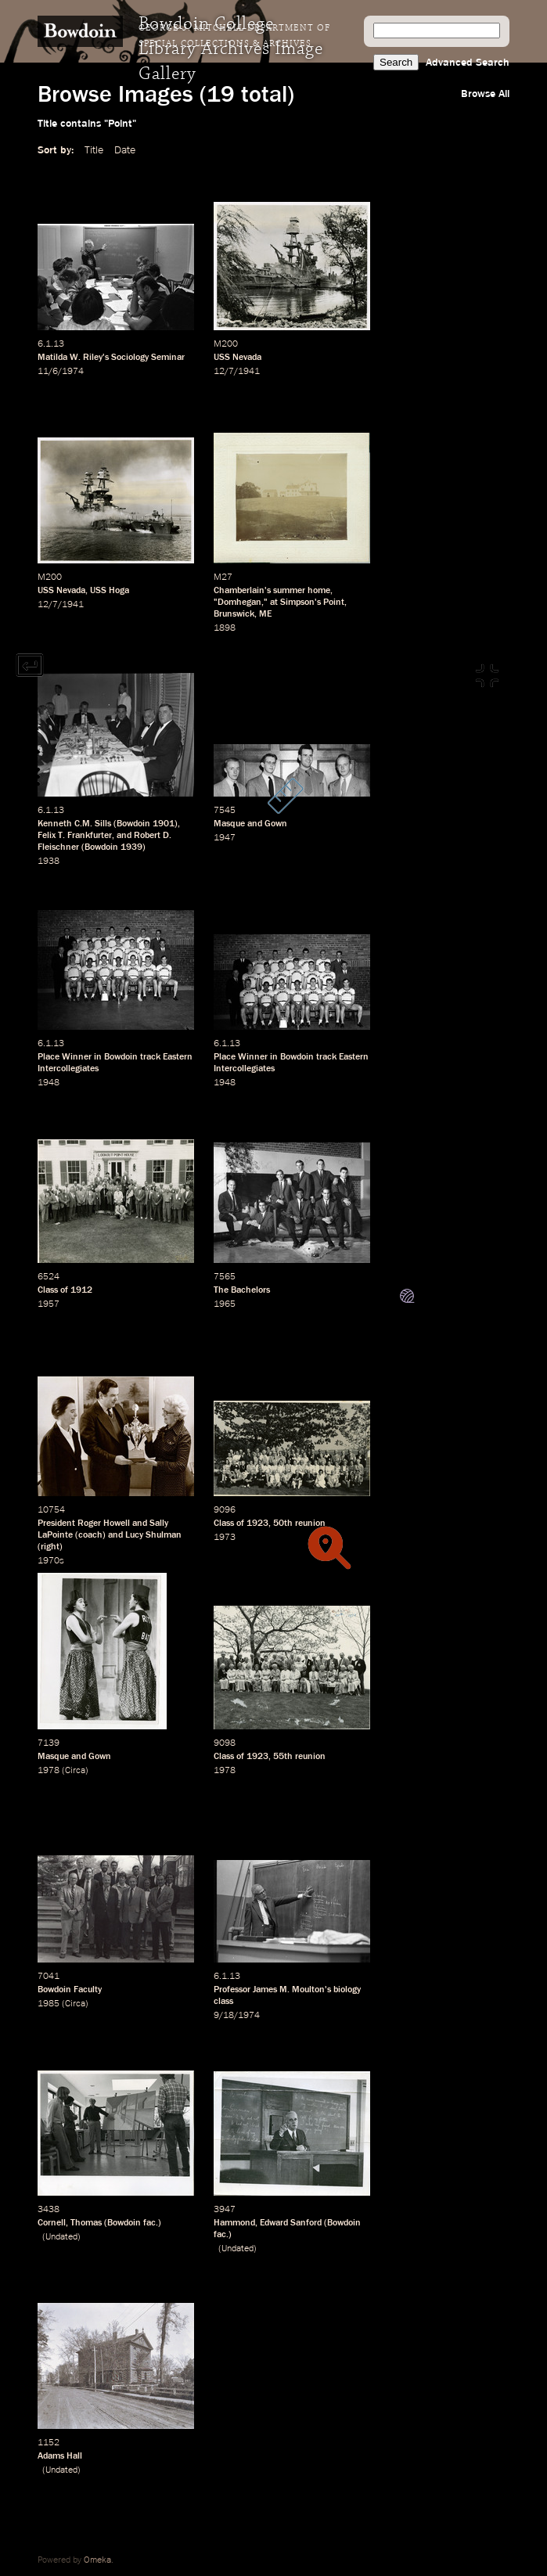  What do you see at coordinates (286, 796) in the screenshot?
I see `access measurement tools` at bounding box center [286, 796].